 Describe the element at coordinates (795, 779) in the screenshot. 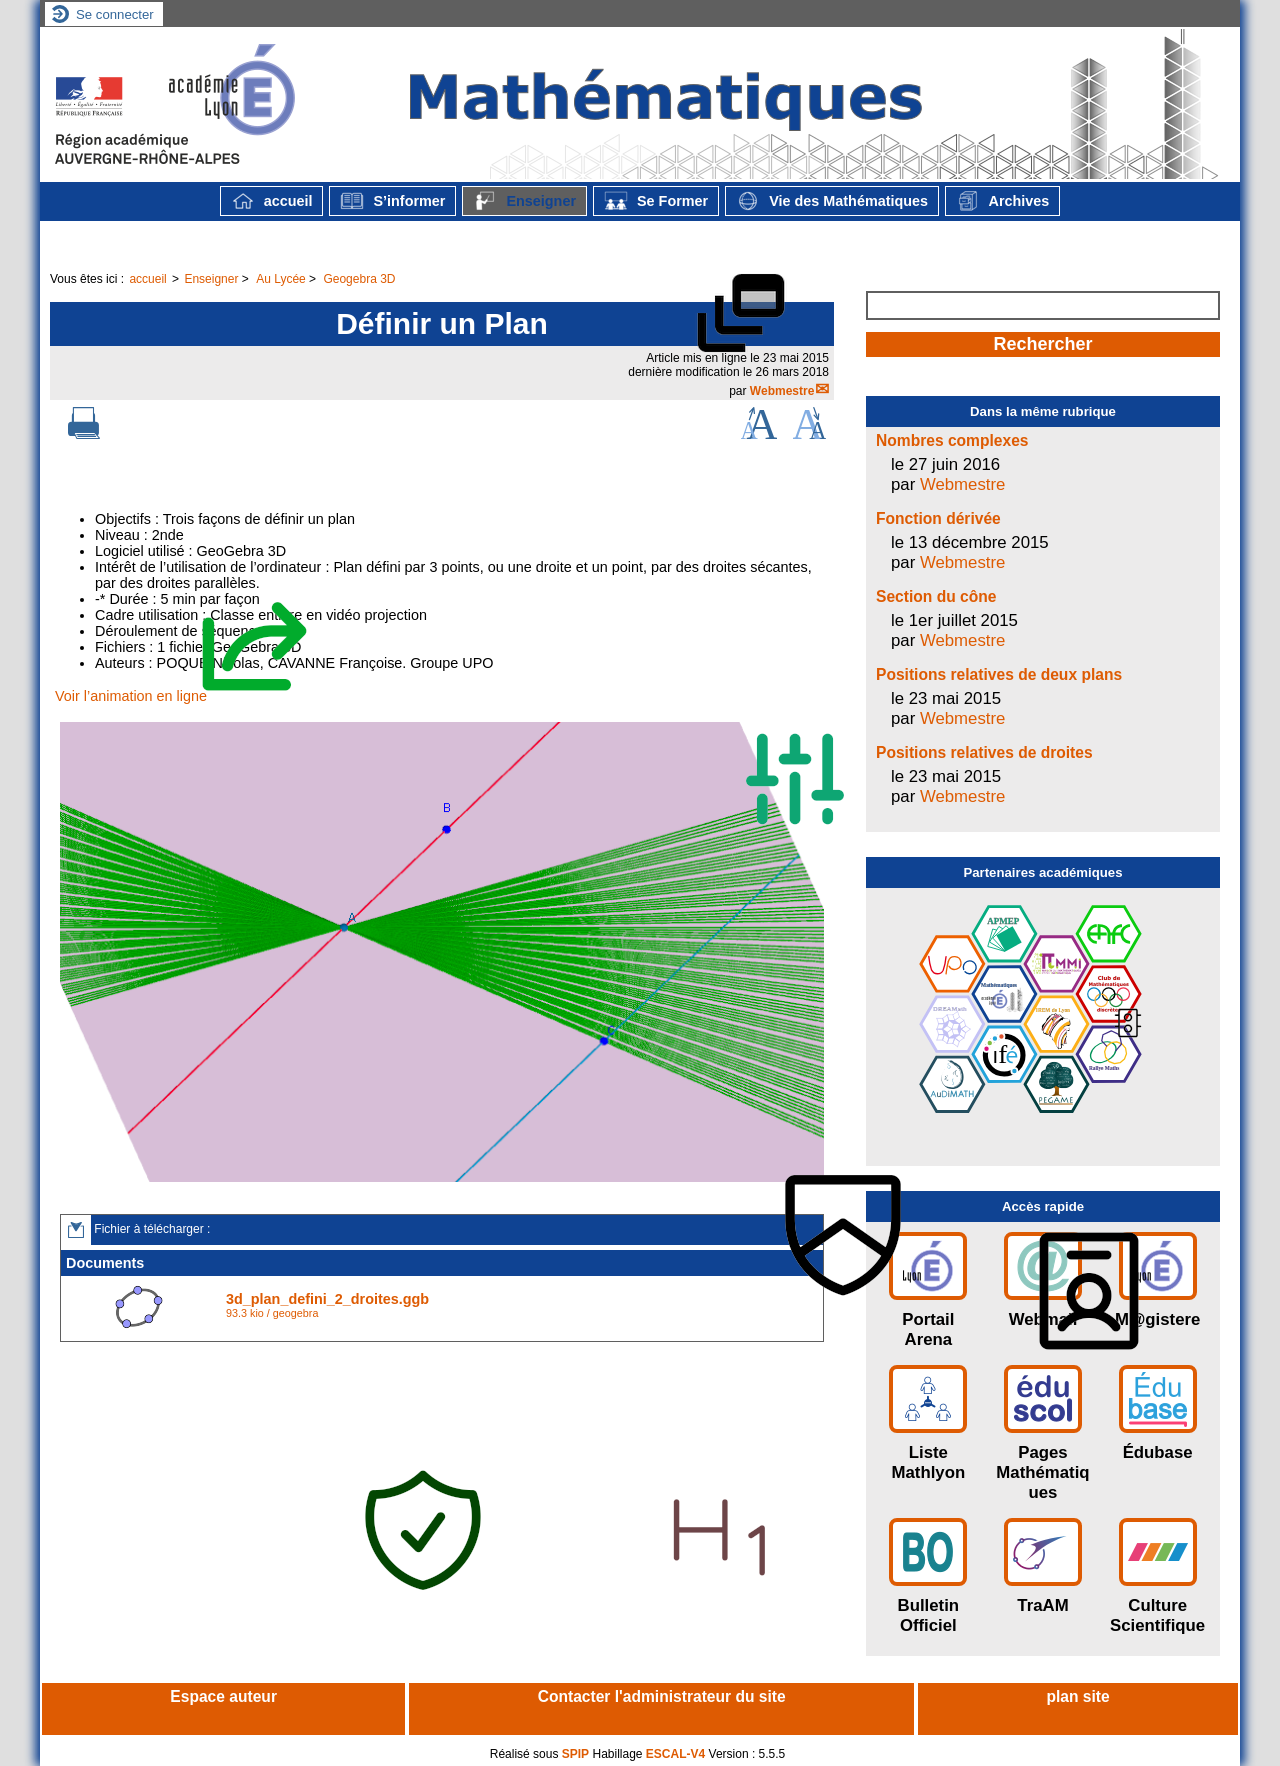

I see `adjust settings or preferences` at that location.